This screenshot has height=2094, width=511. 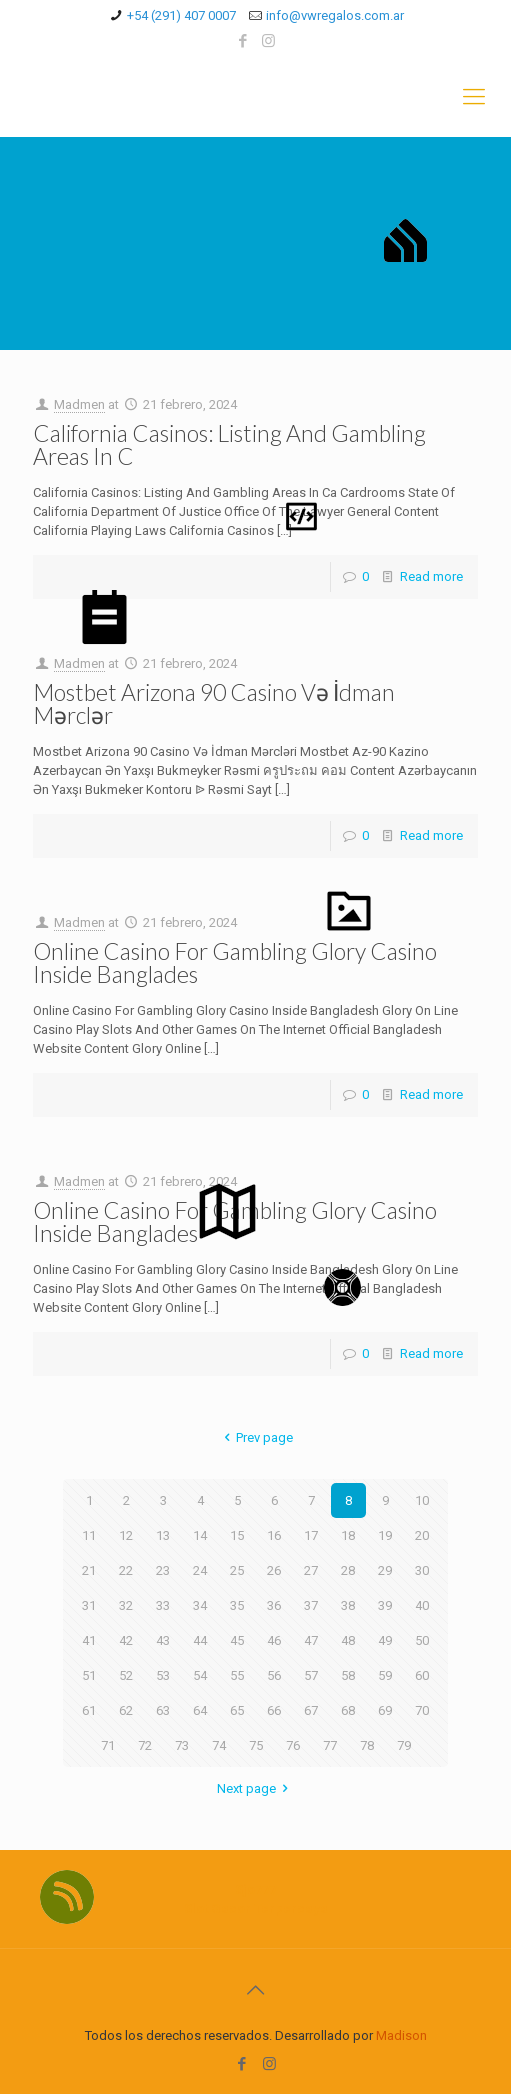 I want to click on open sonarr media management app, so click(x=342, y=1287).